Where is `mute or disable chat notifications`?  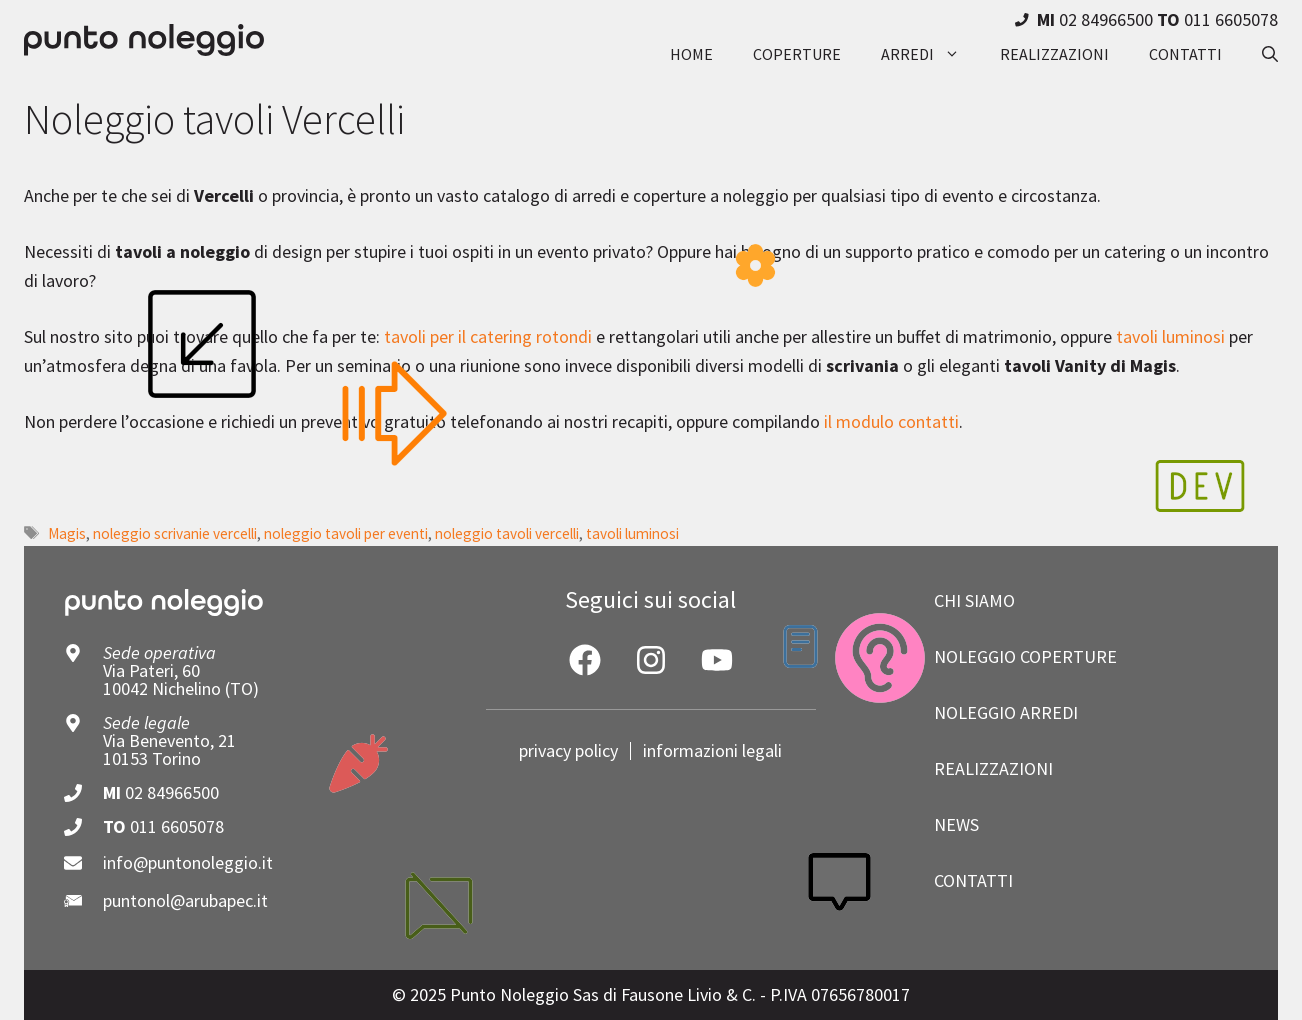 mute or disable chat notifications is located at coordinates (439, 903).